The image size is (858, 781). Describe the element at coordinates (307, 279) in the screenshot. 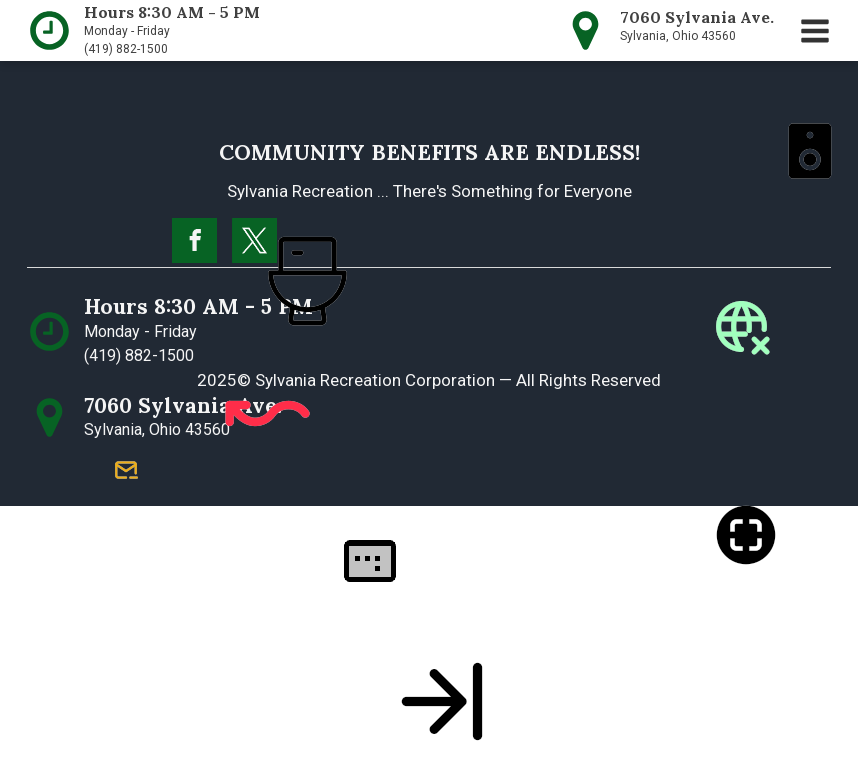

I see `indicates restroom or bathroom location` at that location.